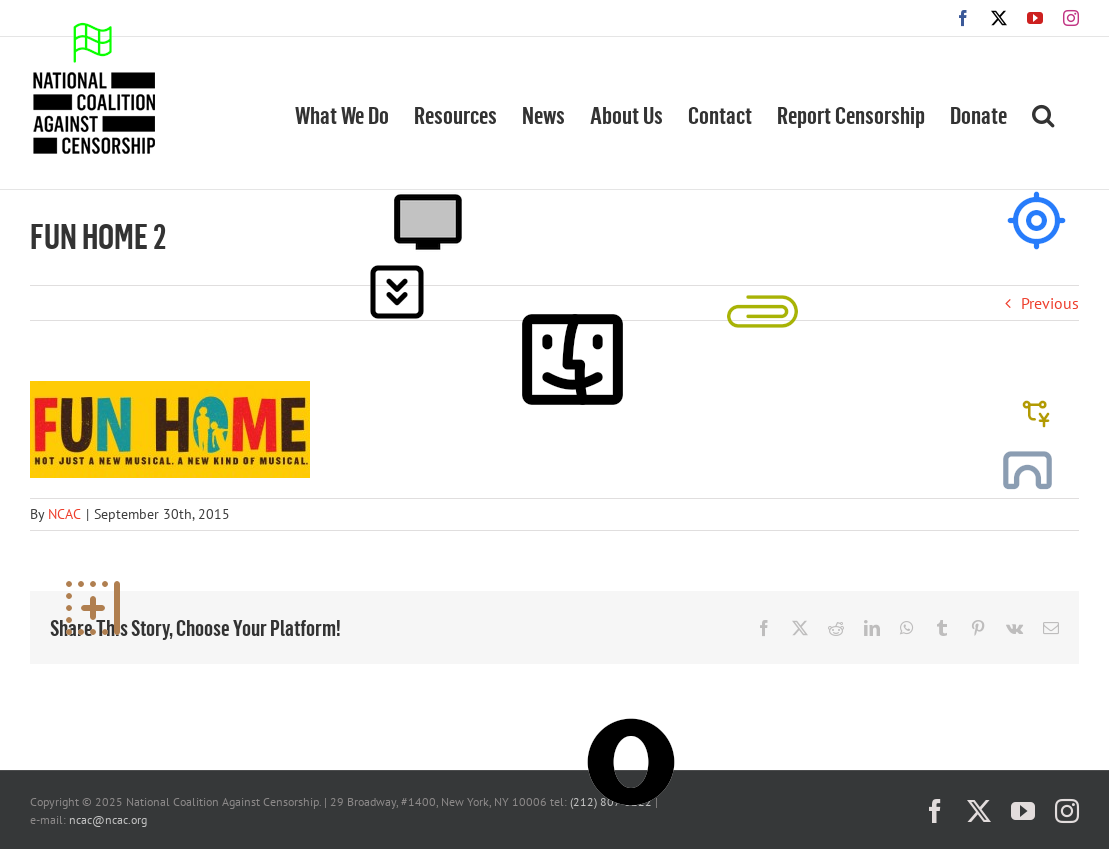  I want to click on access tv or display settings, so click(428, 222).